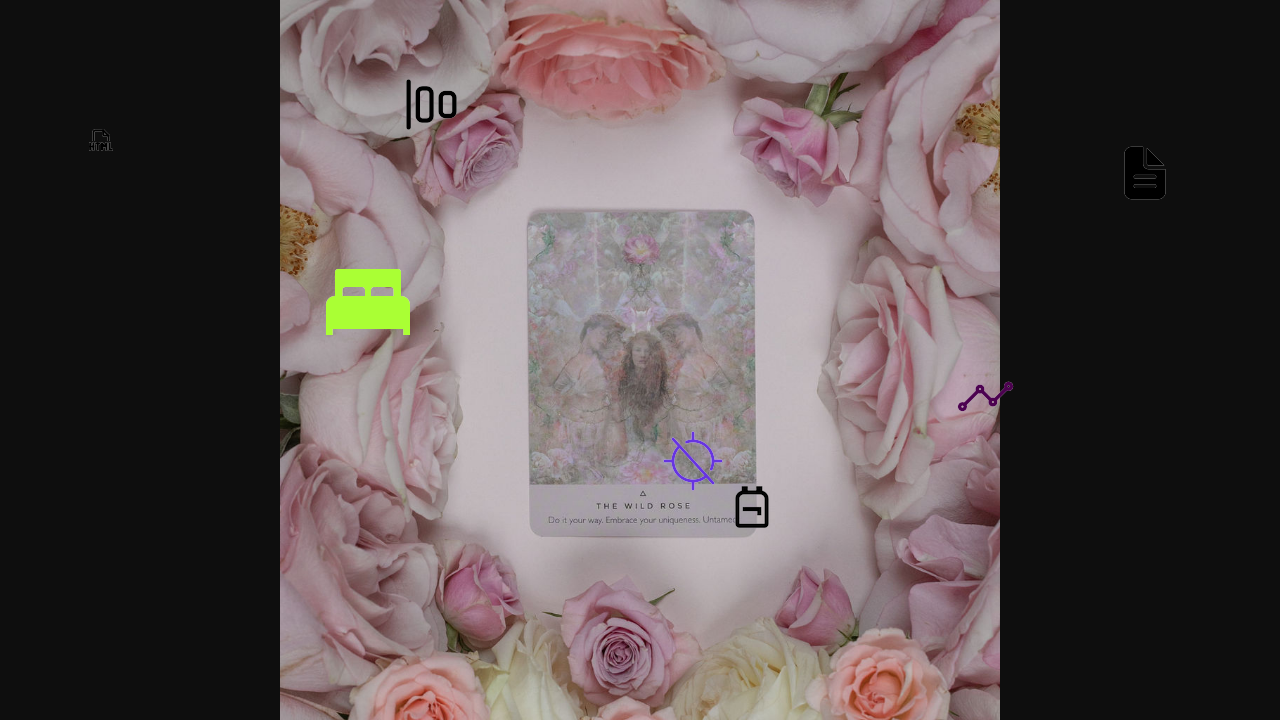 The image size is (1280, 720). What do you see at coordinates (1145, 173) in the screenshot?
I see `view document details` at bounding box center [1145, 173].